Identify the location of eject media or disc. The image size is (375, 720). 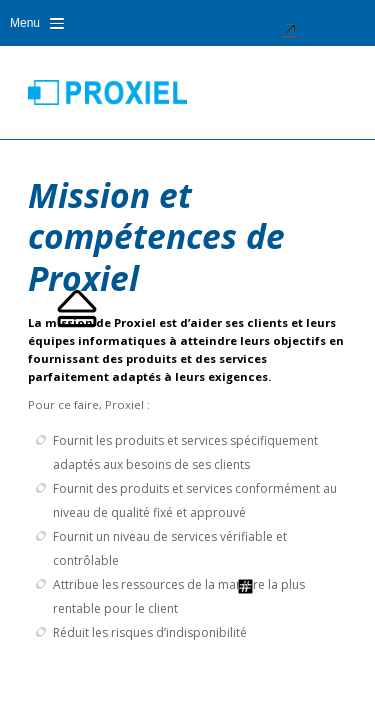
(77, 311).